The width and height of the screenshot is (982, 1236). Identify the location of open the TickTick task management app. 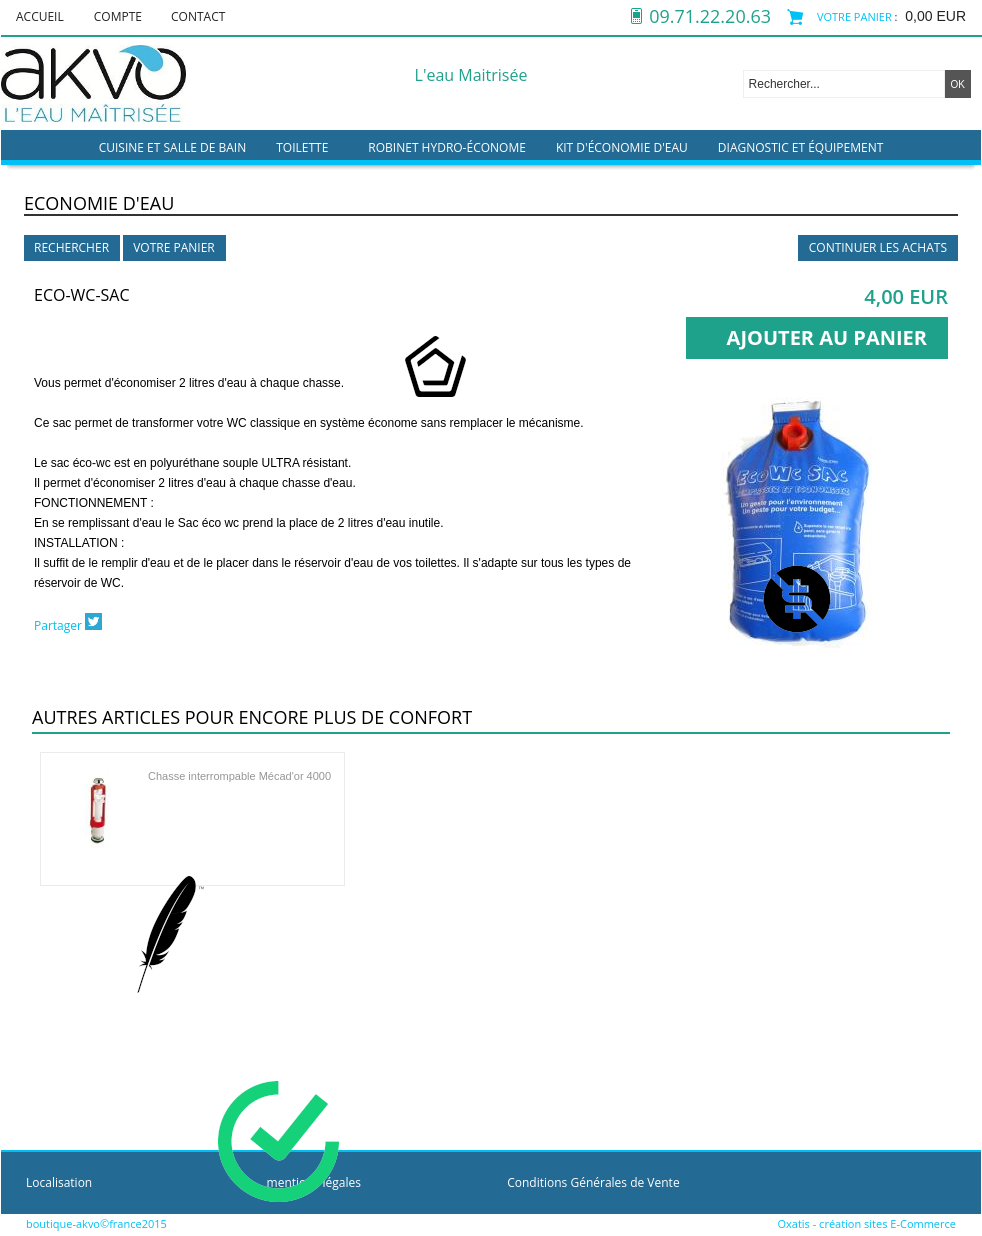
(278, 1141).